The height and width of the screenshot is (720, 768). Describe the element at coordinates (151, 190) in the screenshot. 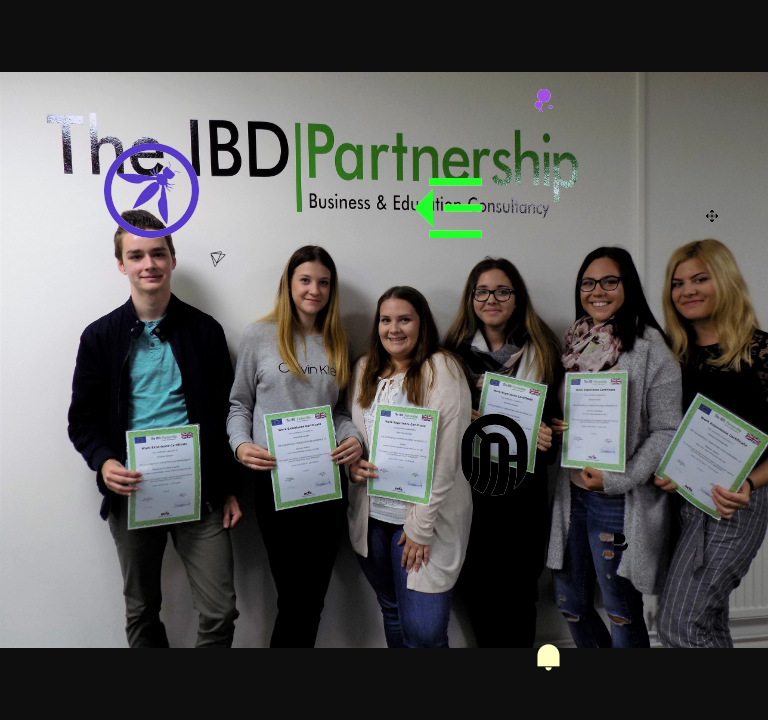

I see `OWASP (Open Web Application Security Project) logo` at that location.